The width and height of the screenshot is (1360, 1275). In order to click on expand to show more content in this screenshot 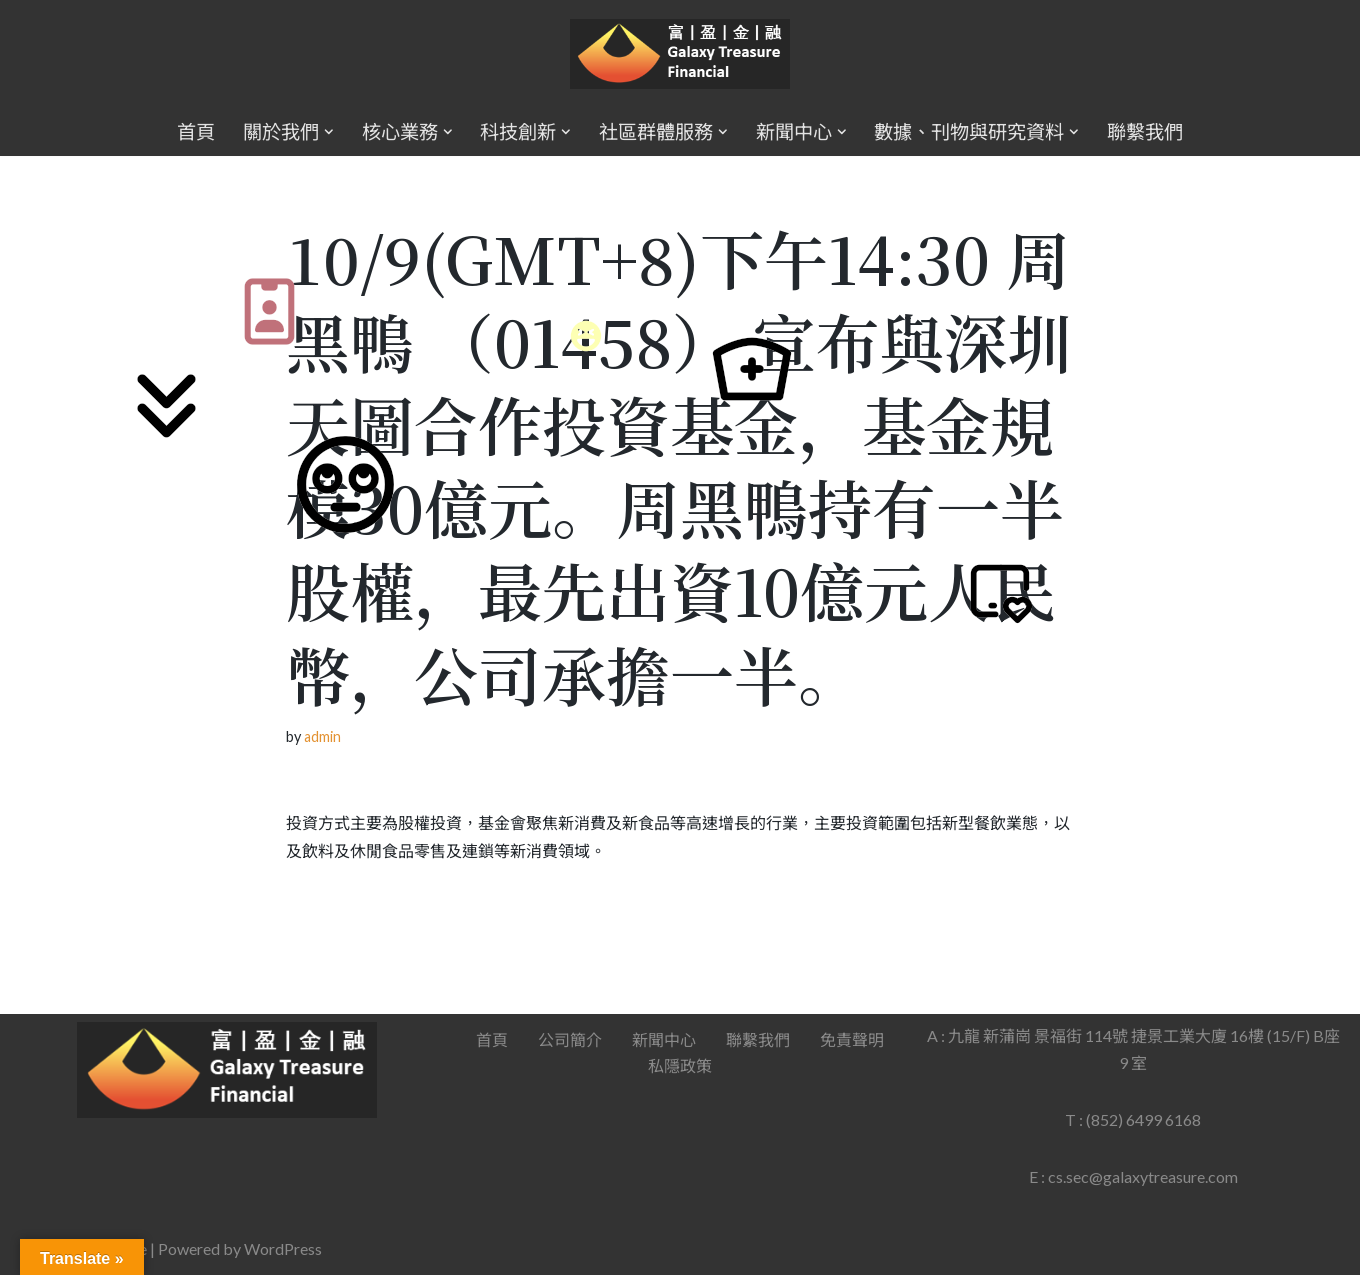, I will do `click(166, 403)`.